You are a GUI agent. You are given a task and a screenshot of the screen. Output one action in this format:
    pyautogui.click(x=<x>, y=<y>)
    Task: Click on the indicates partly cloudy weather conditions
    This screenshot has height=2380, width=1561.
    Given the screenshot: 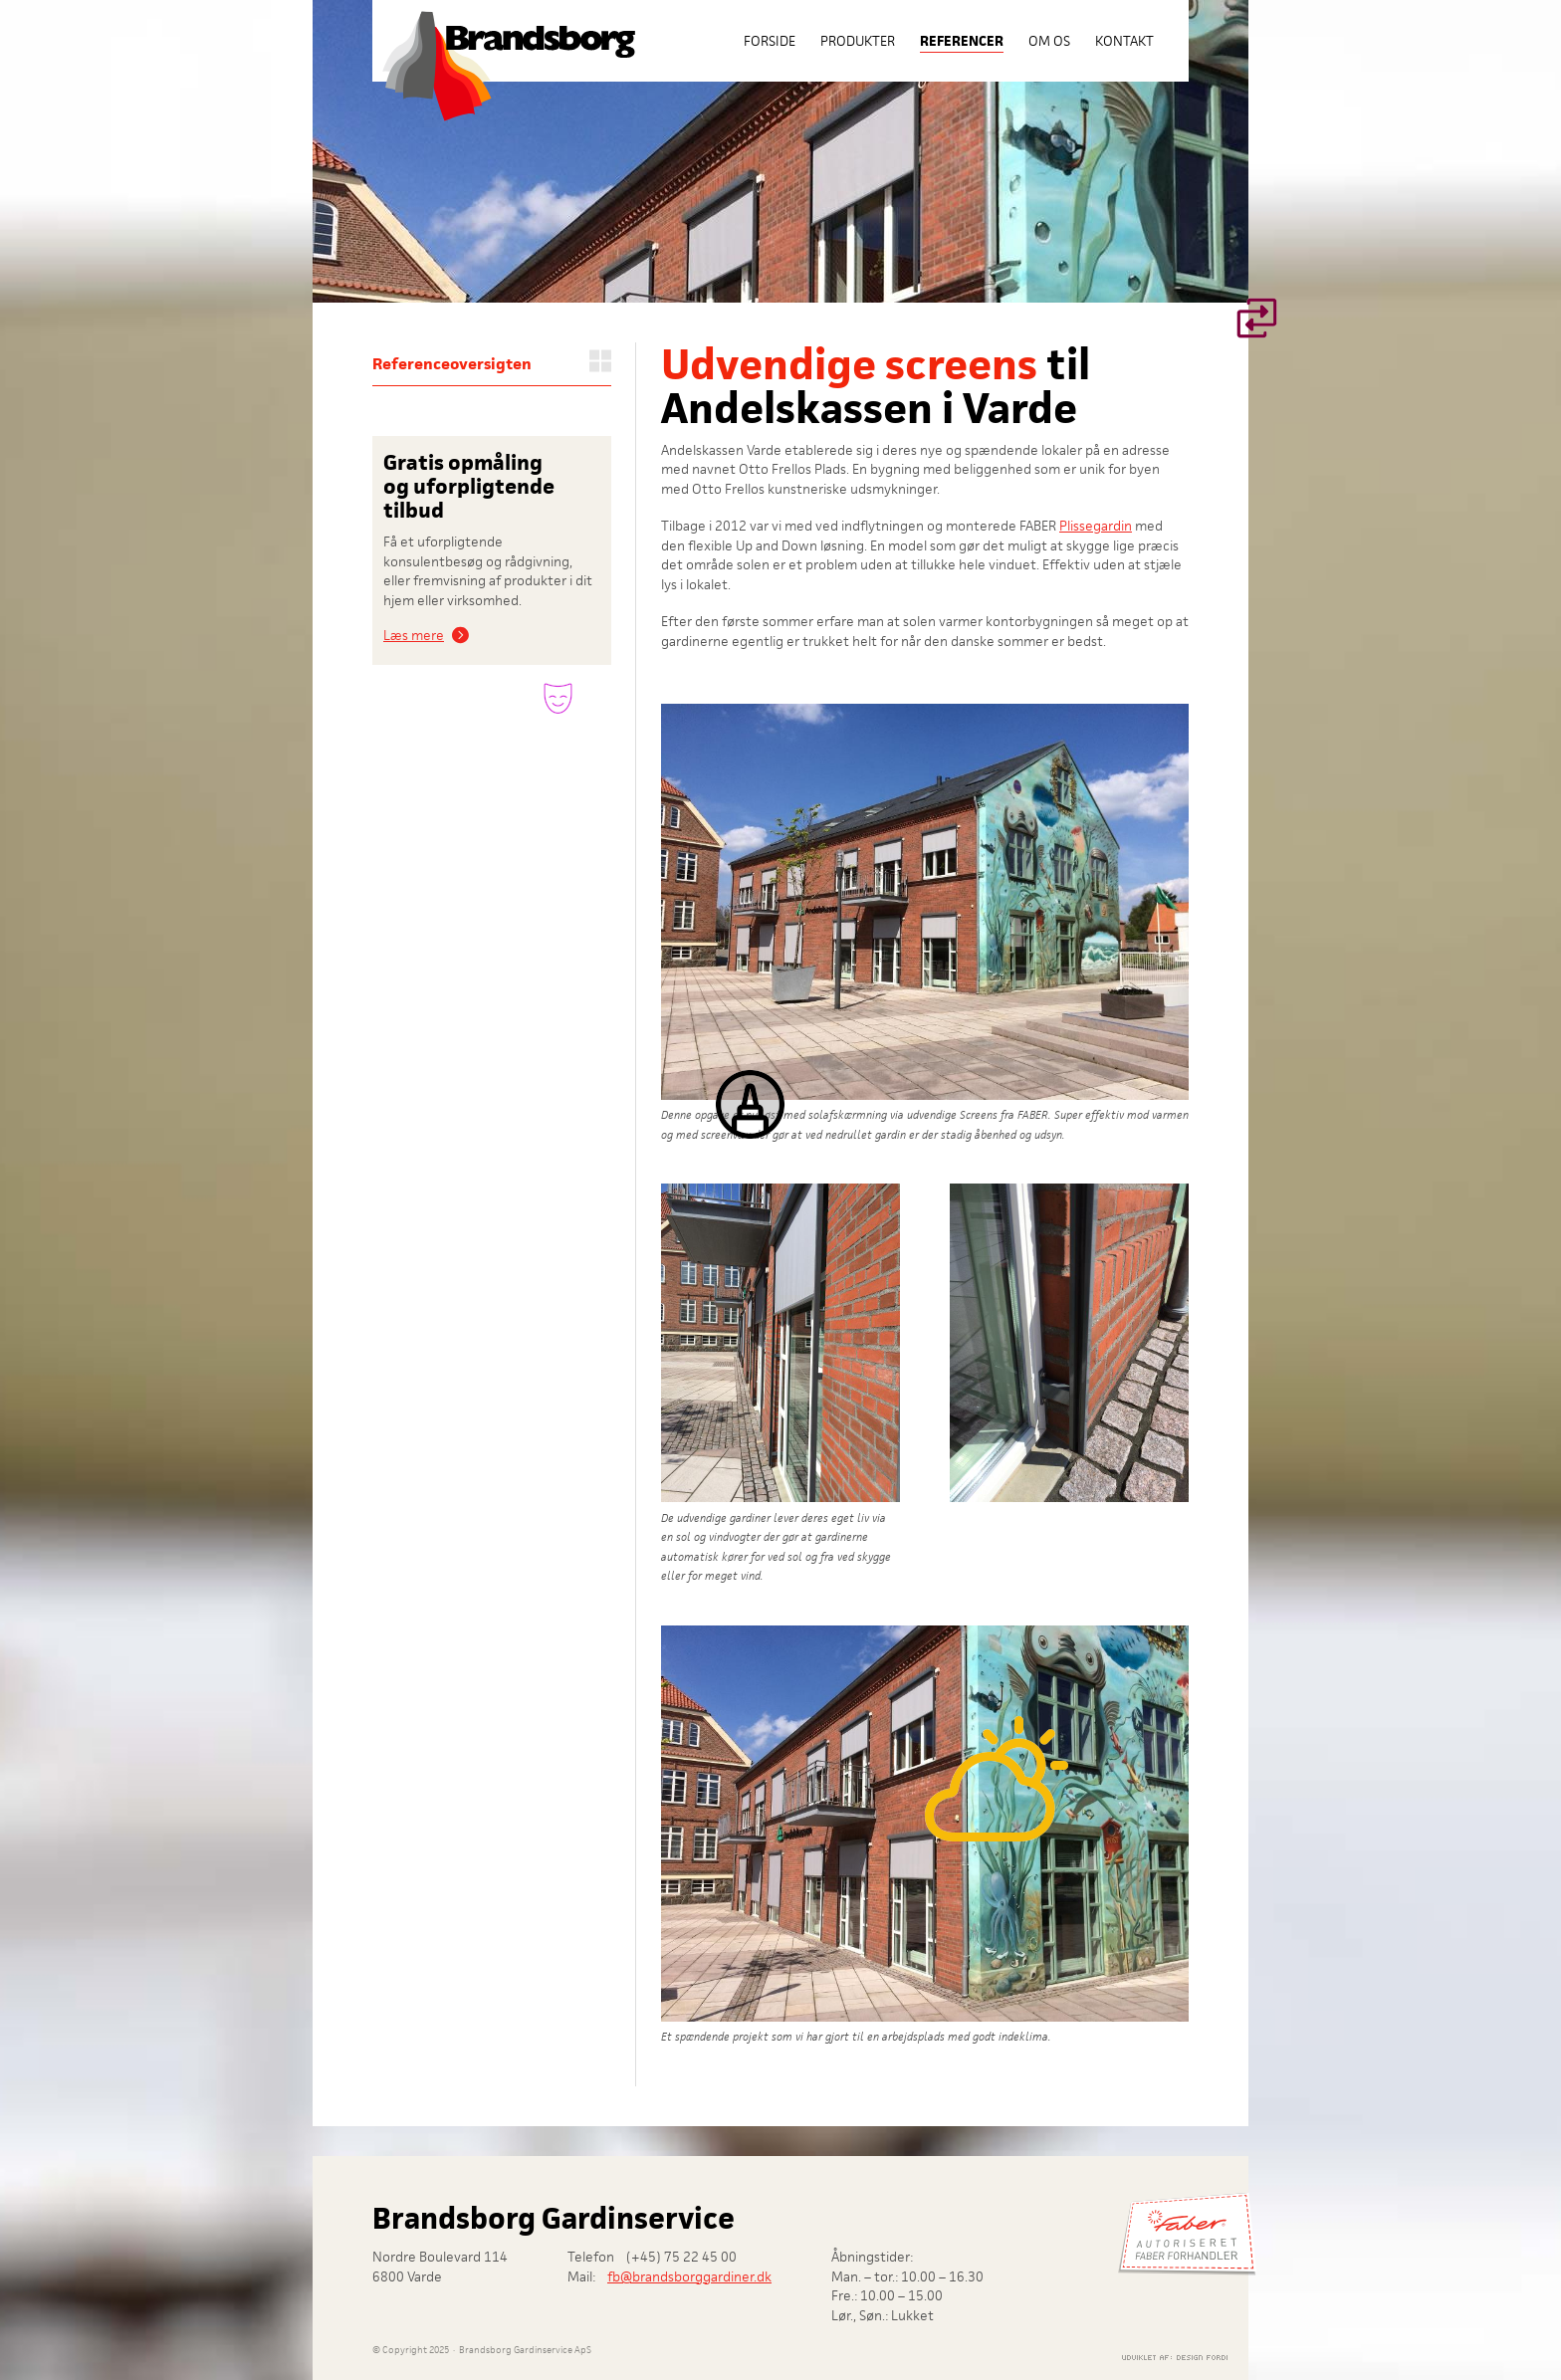 What is the action you would take?
    pyautogui.click(x=997, y=1779)
    